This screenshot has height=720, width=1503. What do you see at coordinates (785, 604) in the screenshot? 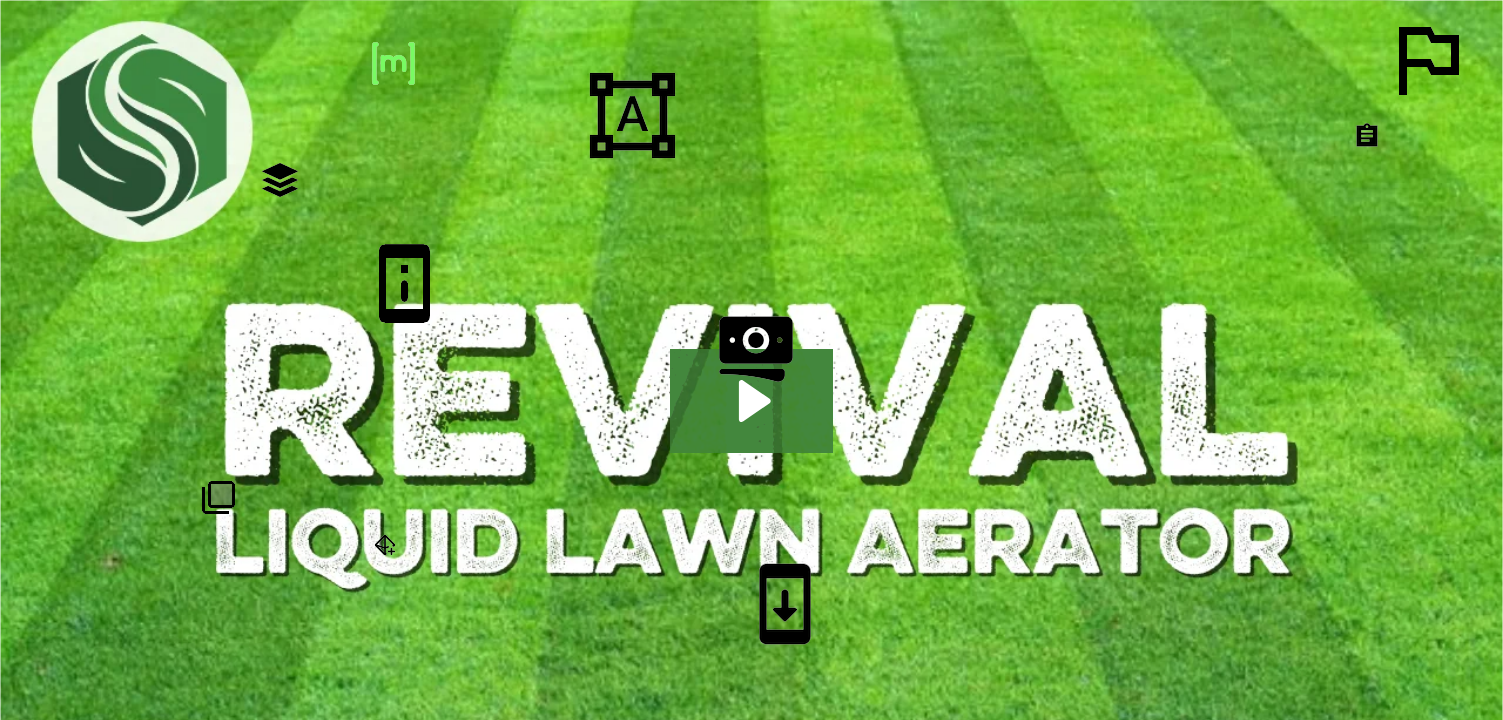
I see `download a system update to your device` at bounding box center [785, 604].